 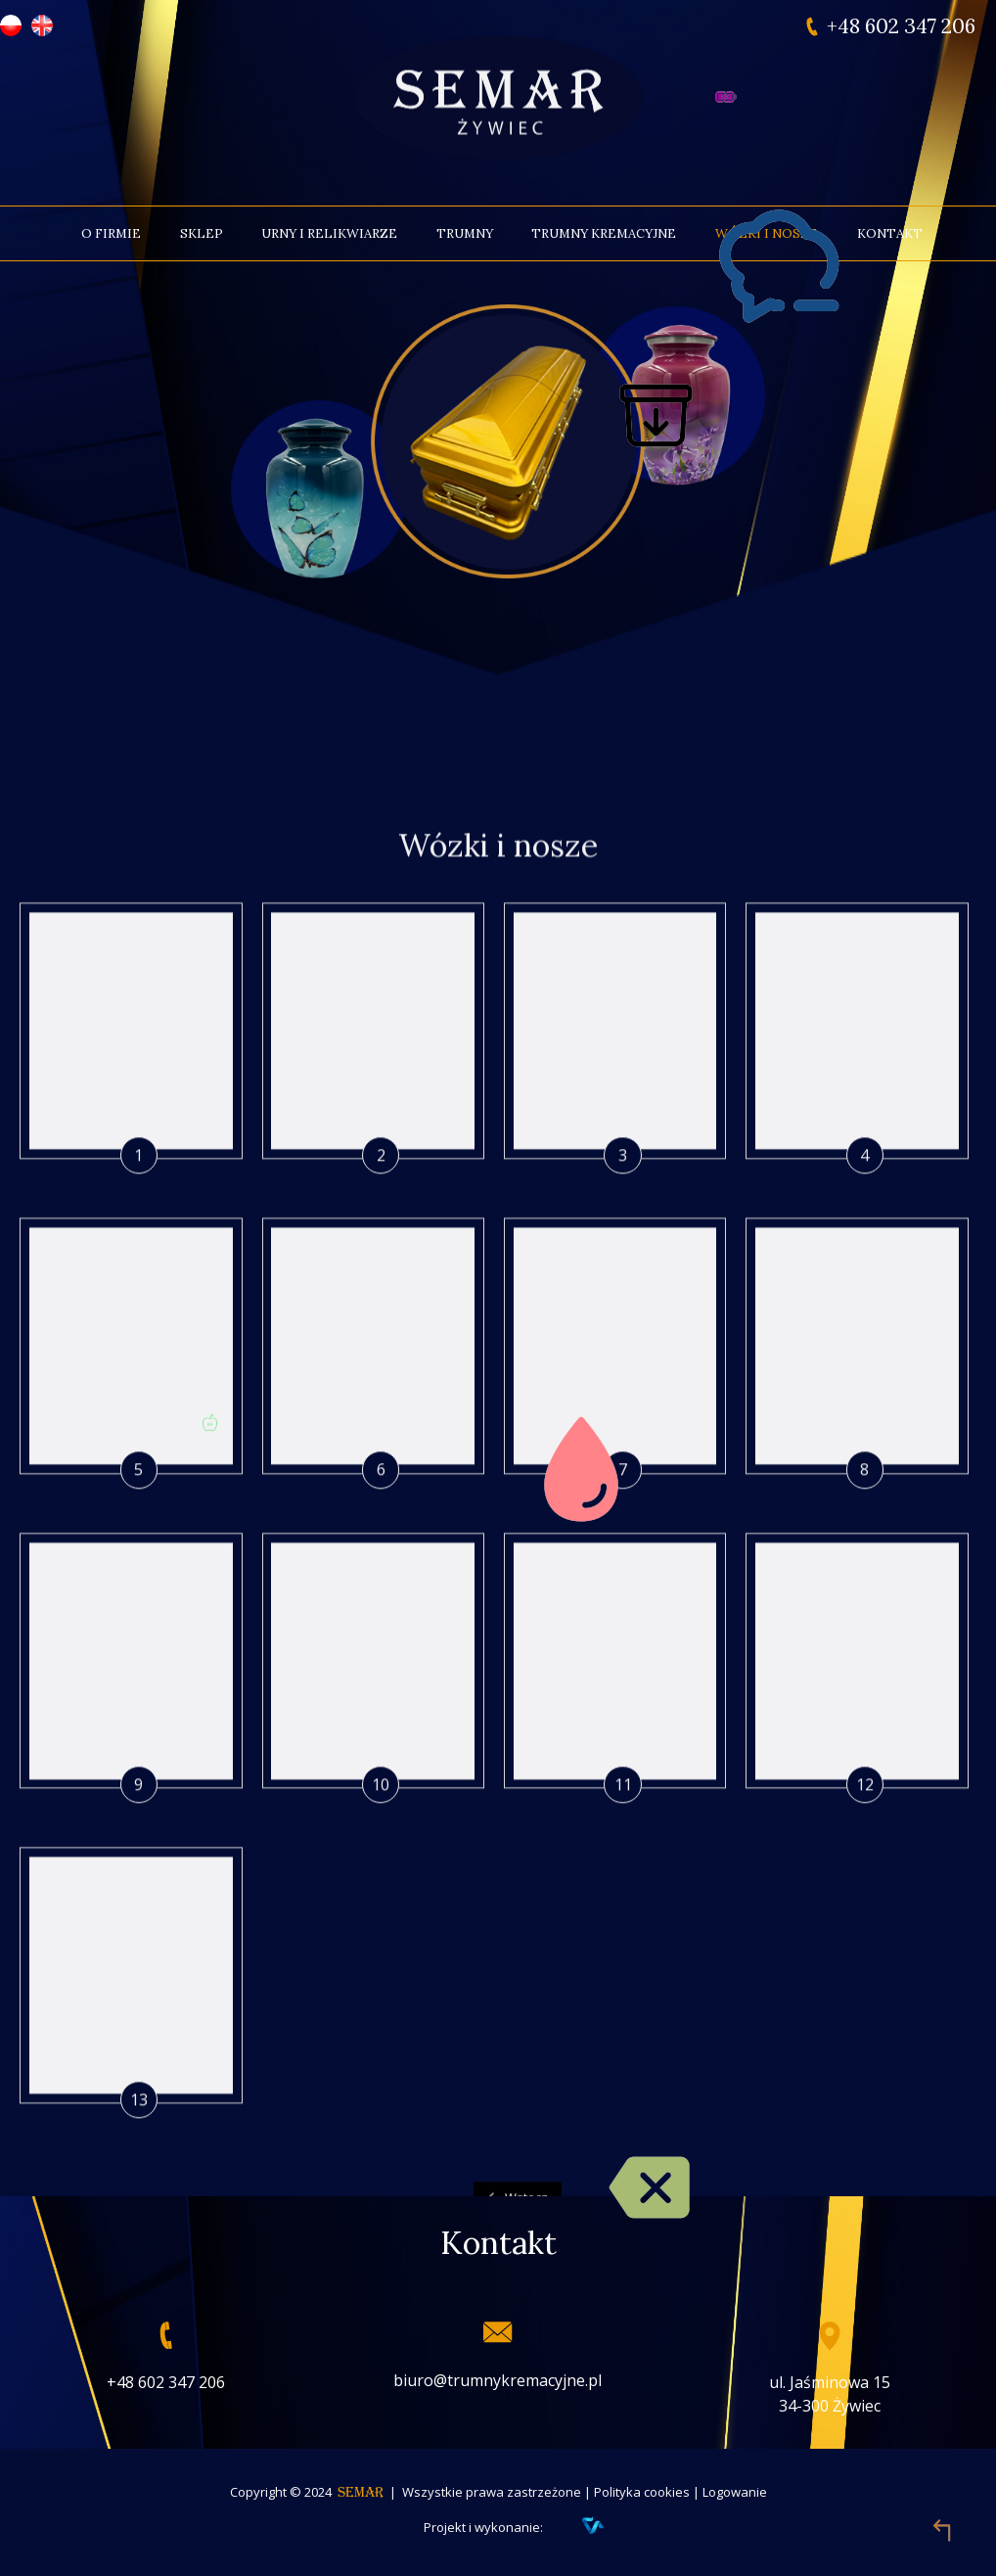 What do you see at coordinates (209, 1422) in the screenshot?
I see `view nutrition information` at bounding box center [209, 1422].